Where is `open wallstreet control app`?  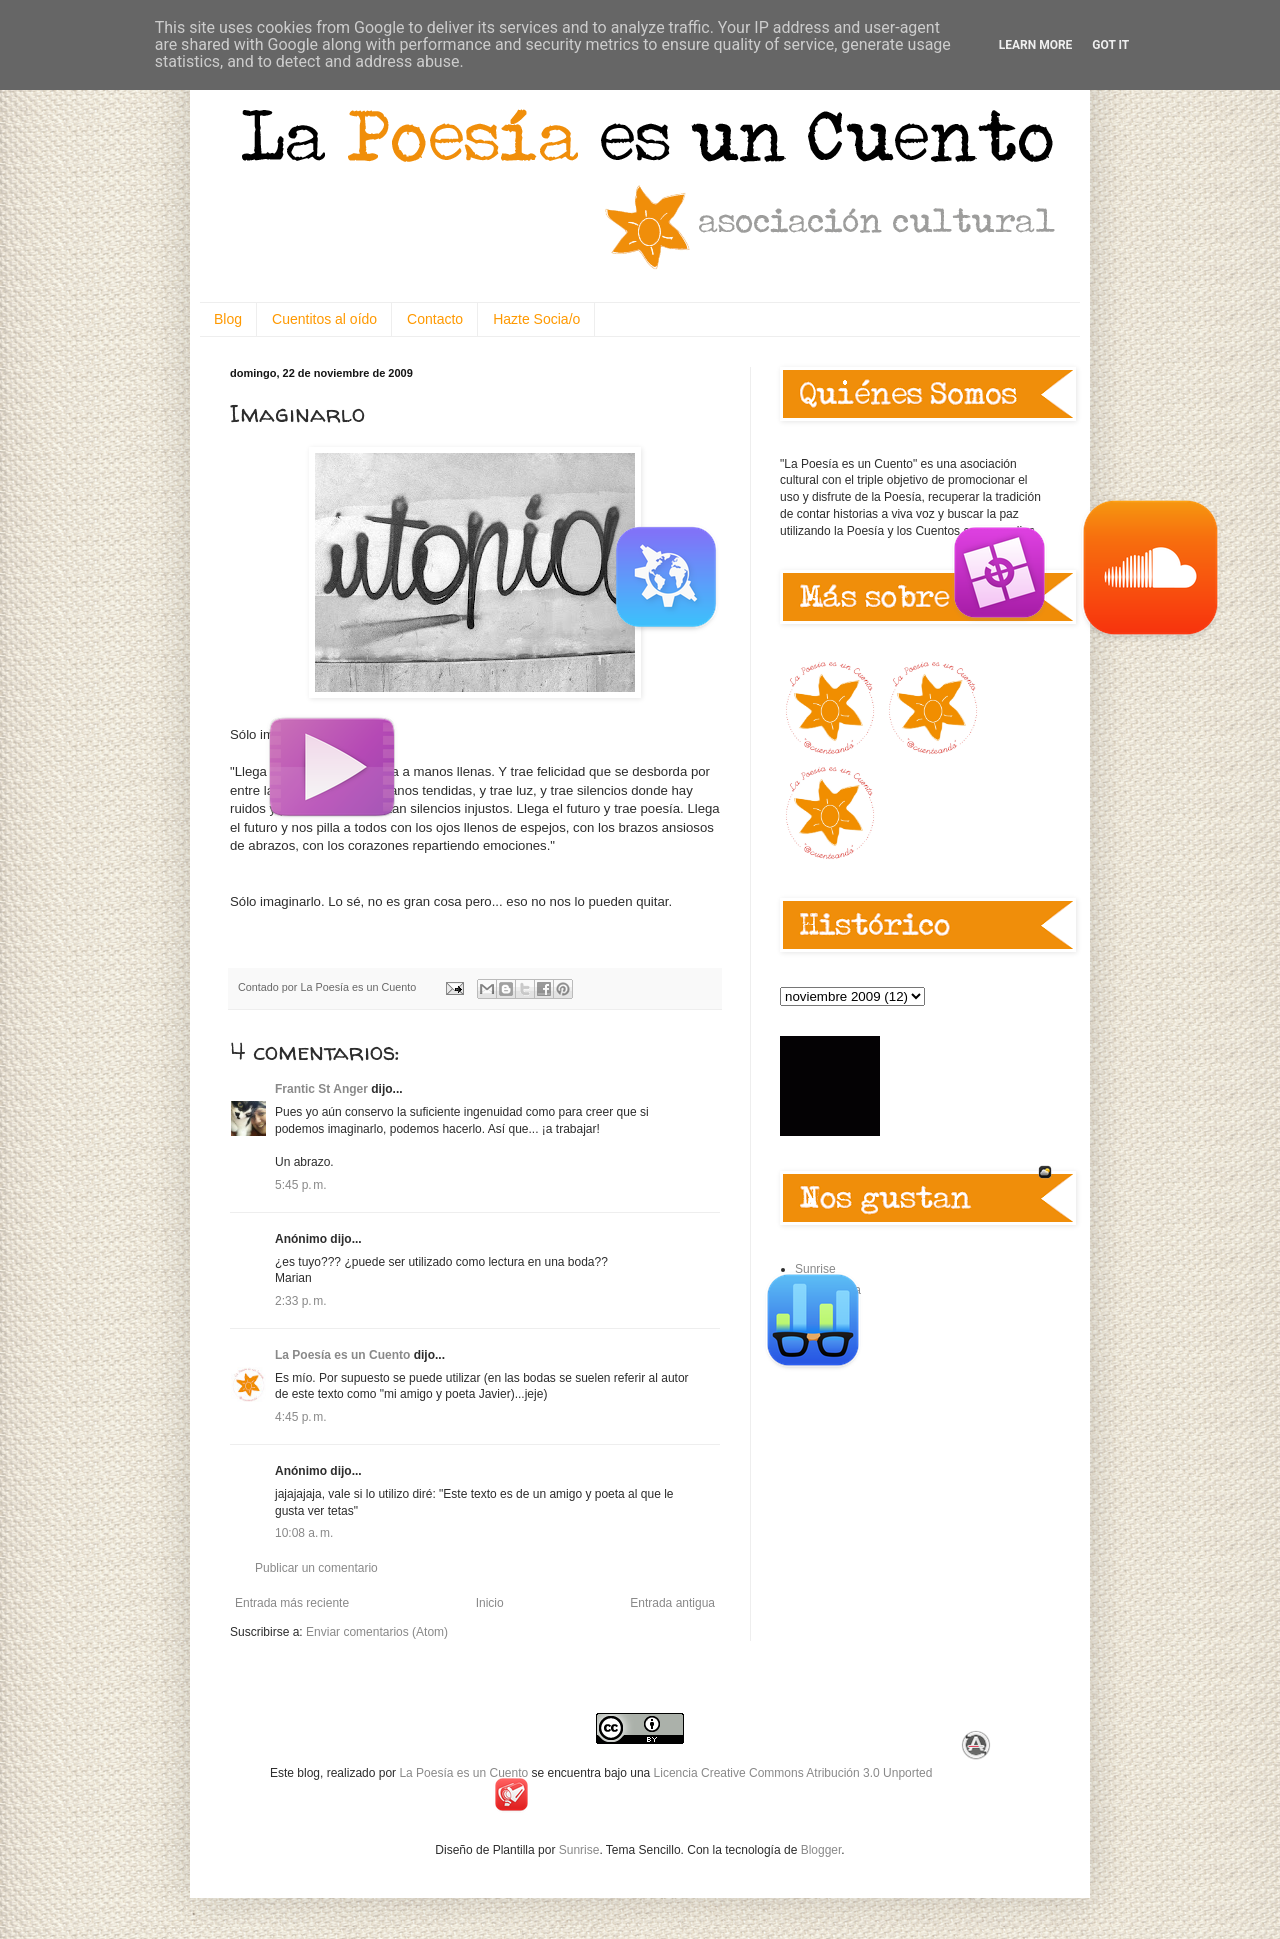 open wallstreet control app is located at coordinates (999, 572).